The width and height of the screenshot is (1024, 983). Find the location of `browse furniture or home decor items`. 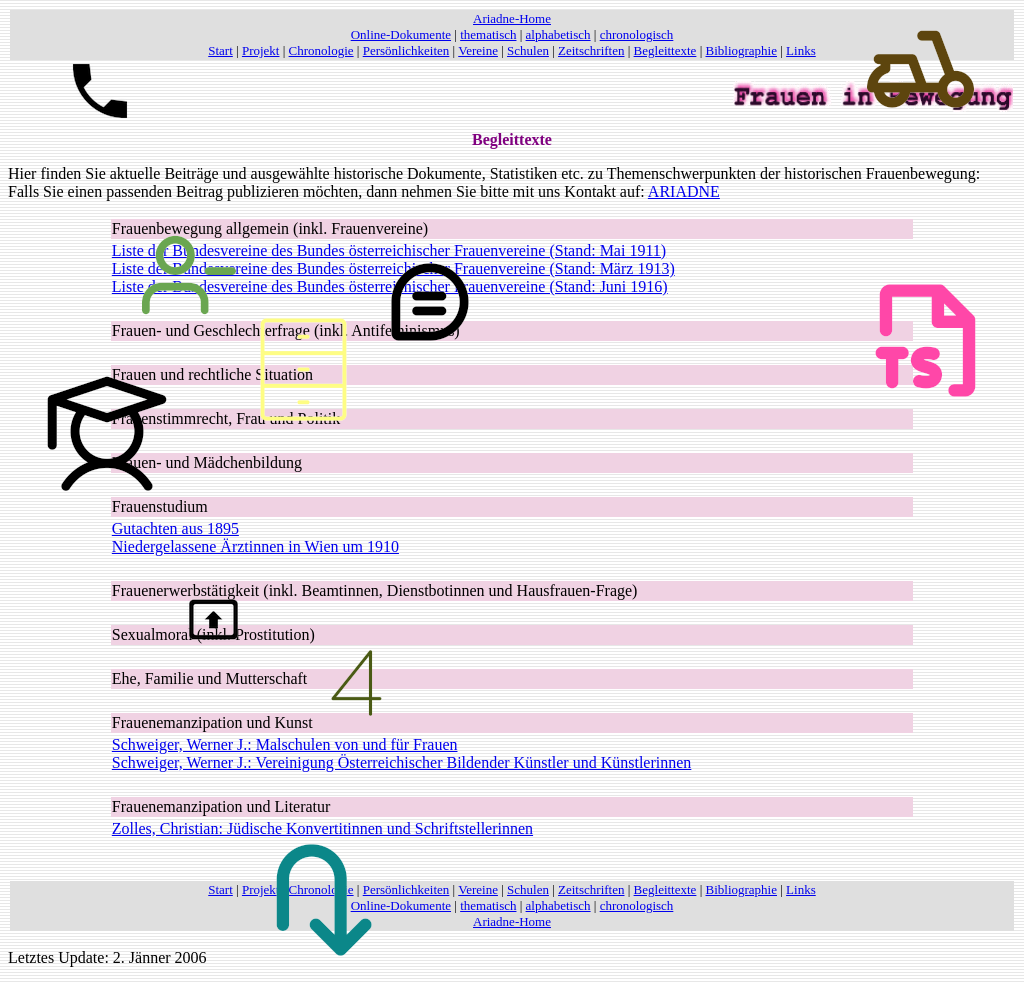

browse furniture or home decor items is located at coordinates (303, 369).